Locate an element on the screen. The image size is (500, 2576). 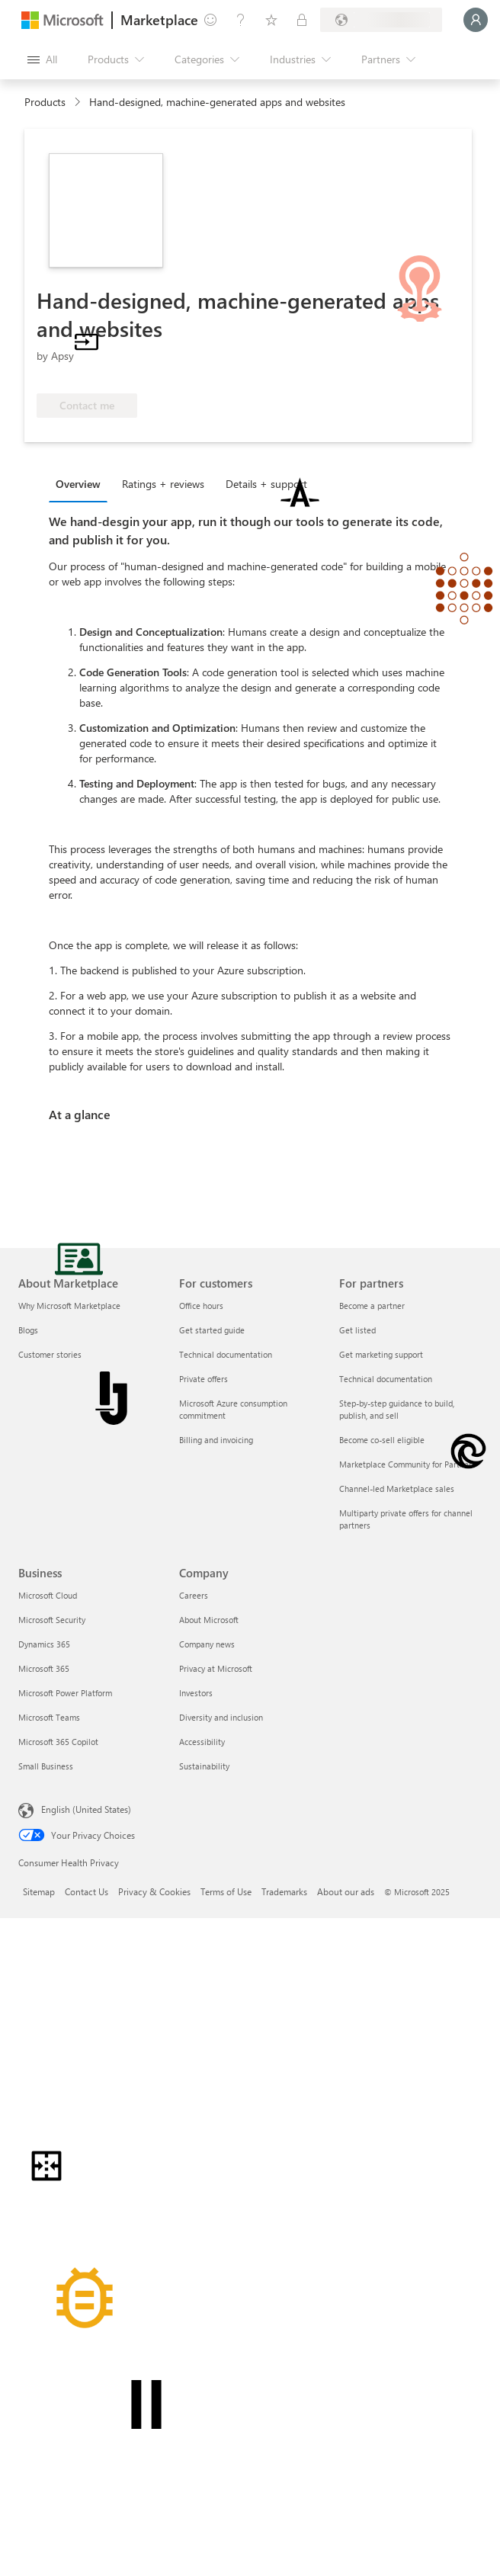
report a bug or software issue is located at coordinates (85, 2297).